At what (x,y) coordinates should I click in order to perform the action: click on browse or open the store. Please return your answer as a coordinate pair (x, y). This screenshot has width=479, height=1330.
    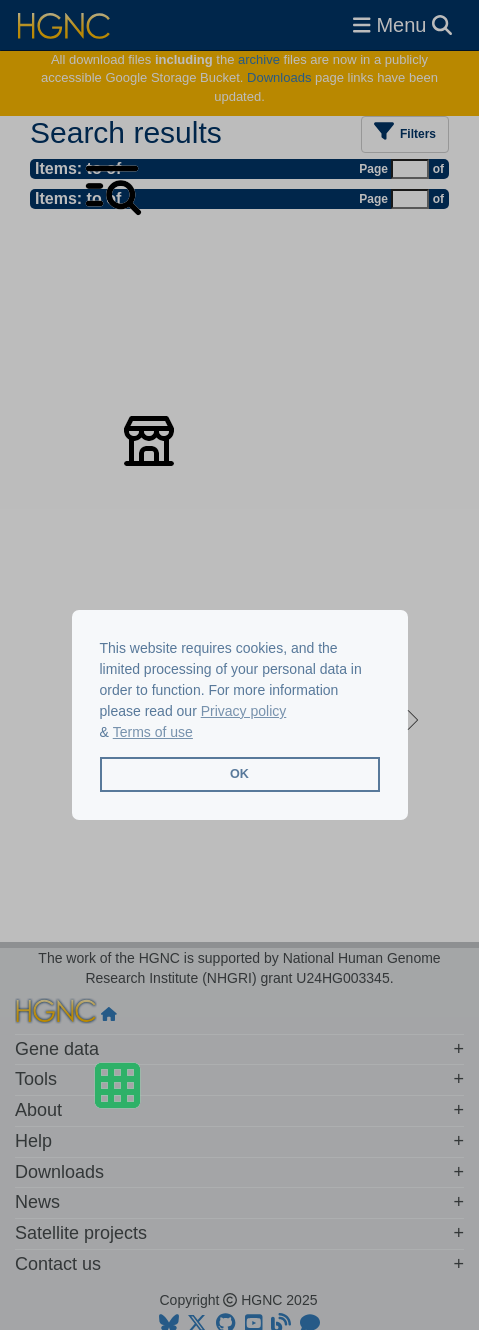
    Looking at the image, I should click on (149, 441).